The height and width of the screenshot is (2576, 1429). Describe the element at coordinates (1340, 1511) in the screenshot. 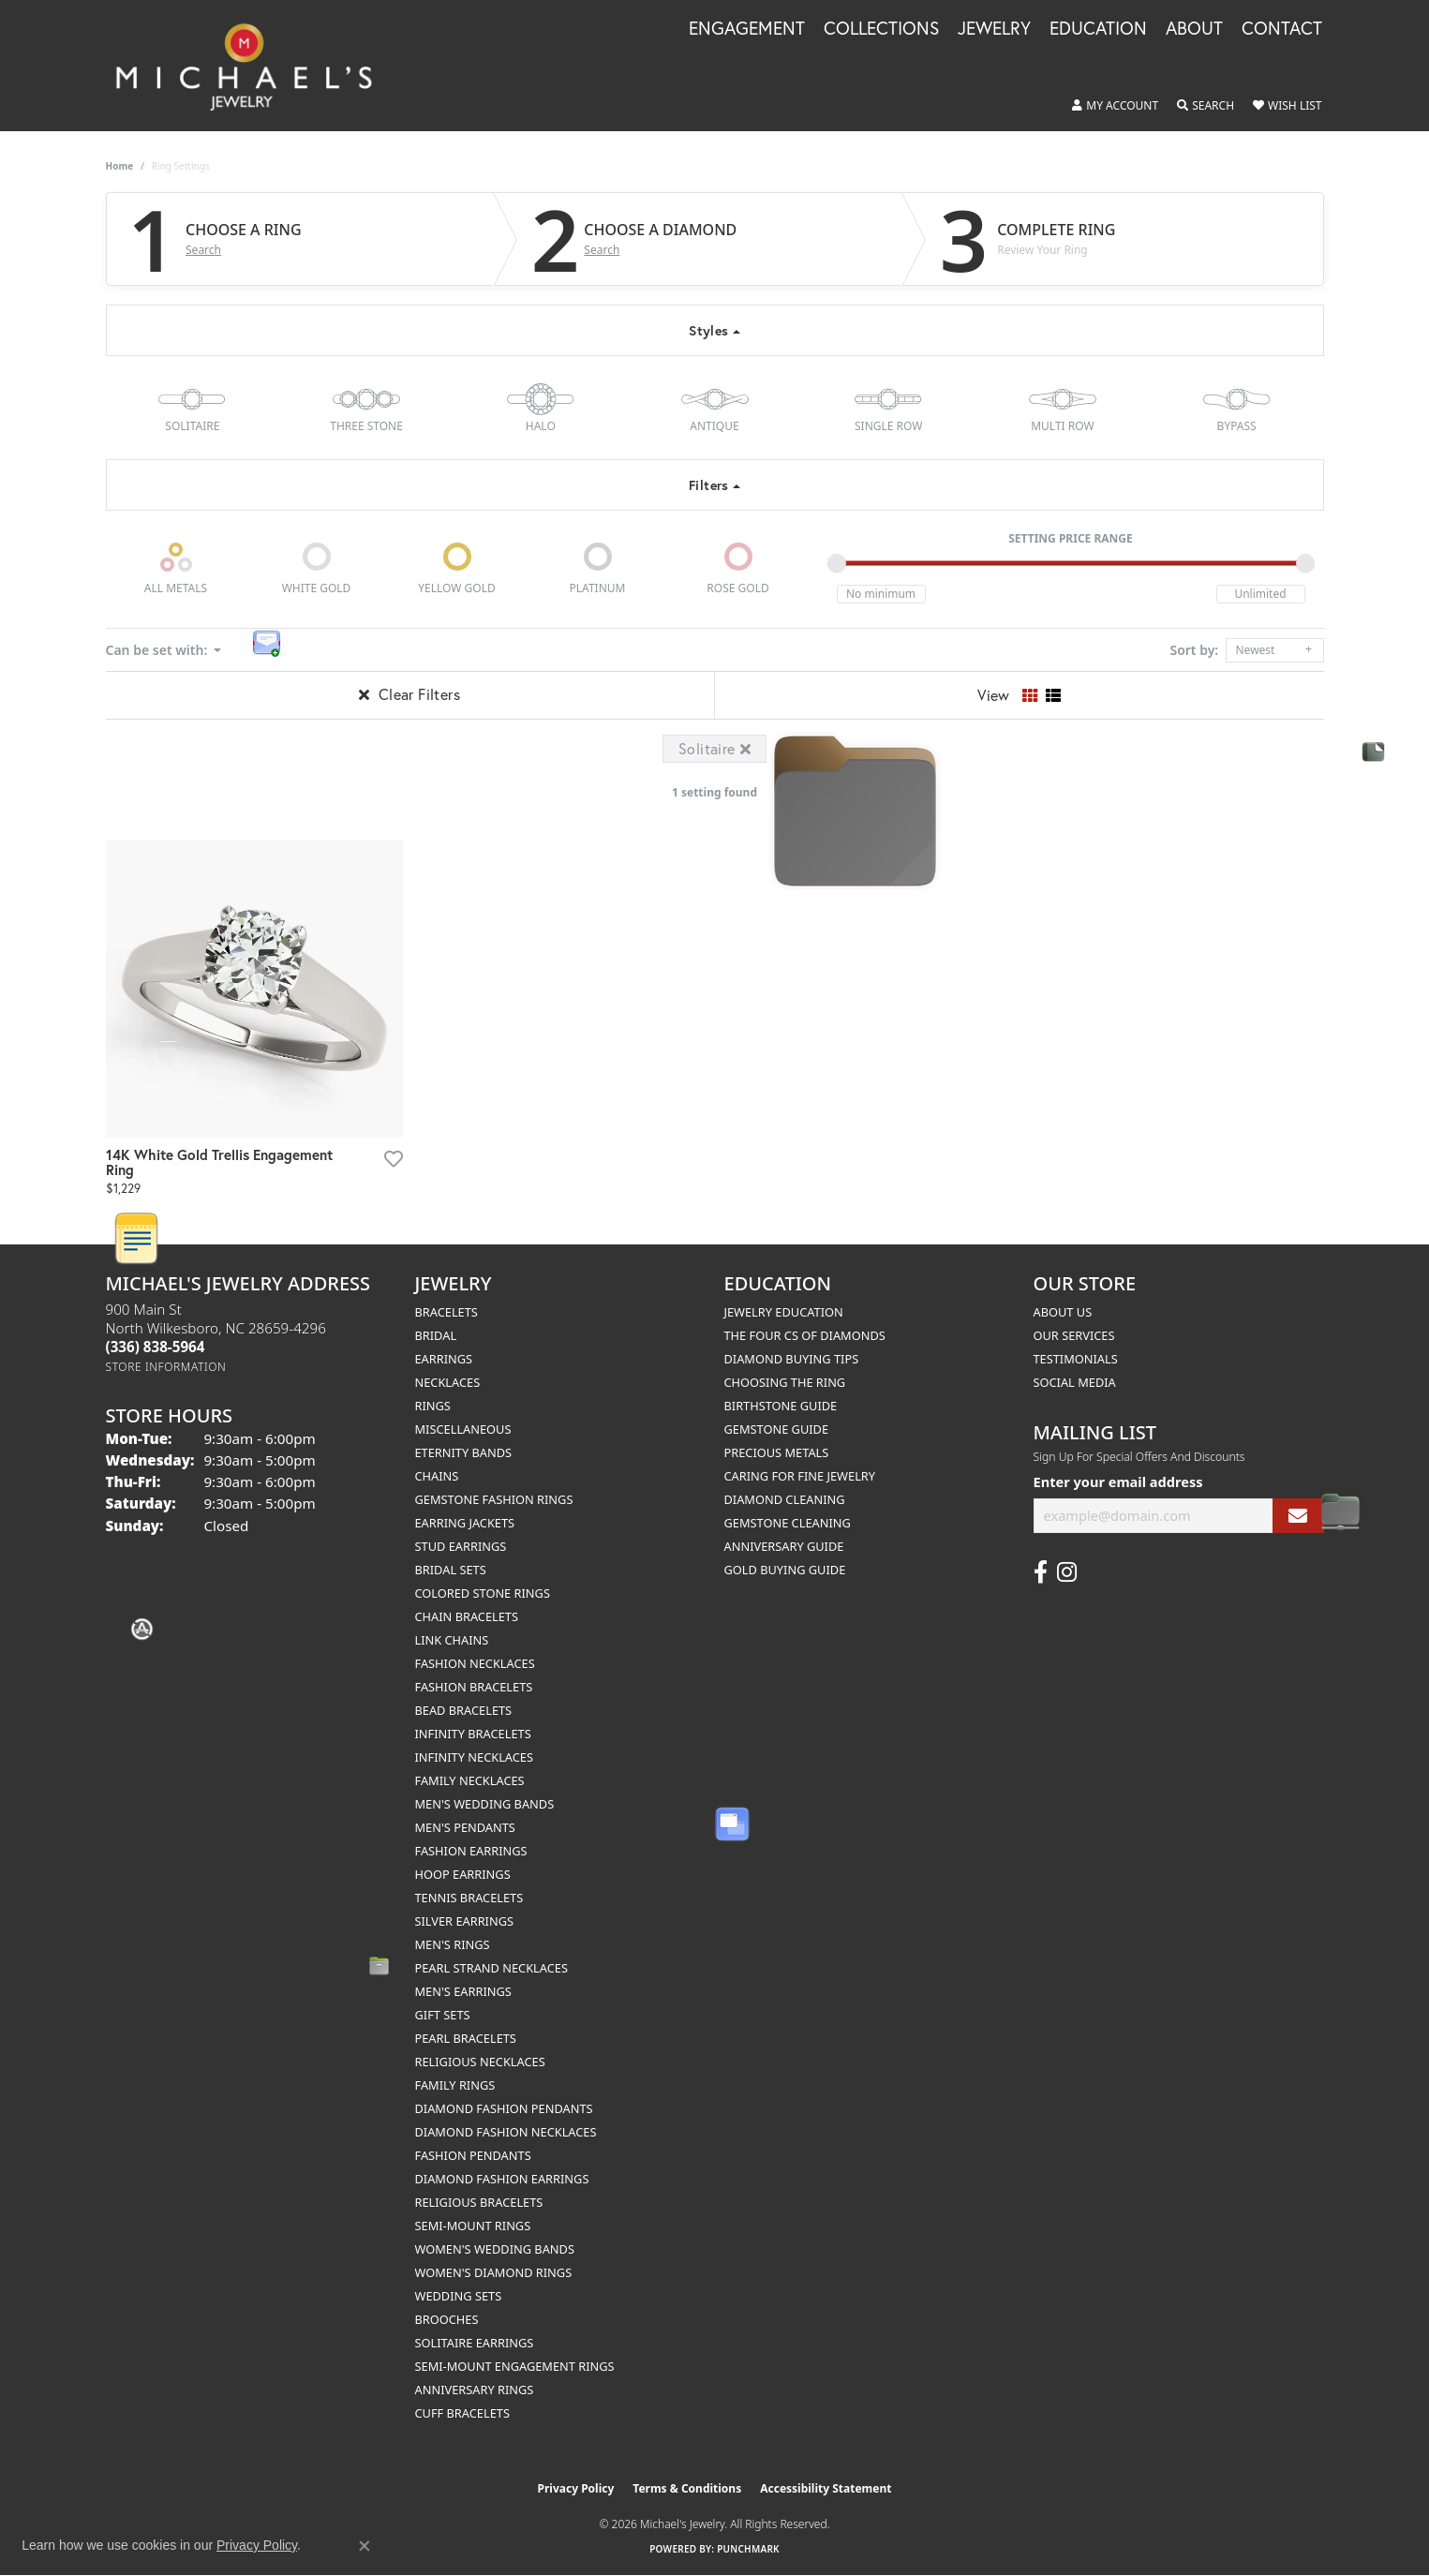

I see `access a remote or network folder` at that location.